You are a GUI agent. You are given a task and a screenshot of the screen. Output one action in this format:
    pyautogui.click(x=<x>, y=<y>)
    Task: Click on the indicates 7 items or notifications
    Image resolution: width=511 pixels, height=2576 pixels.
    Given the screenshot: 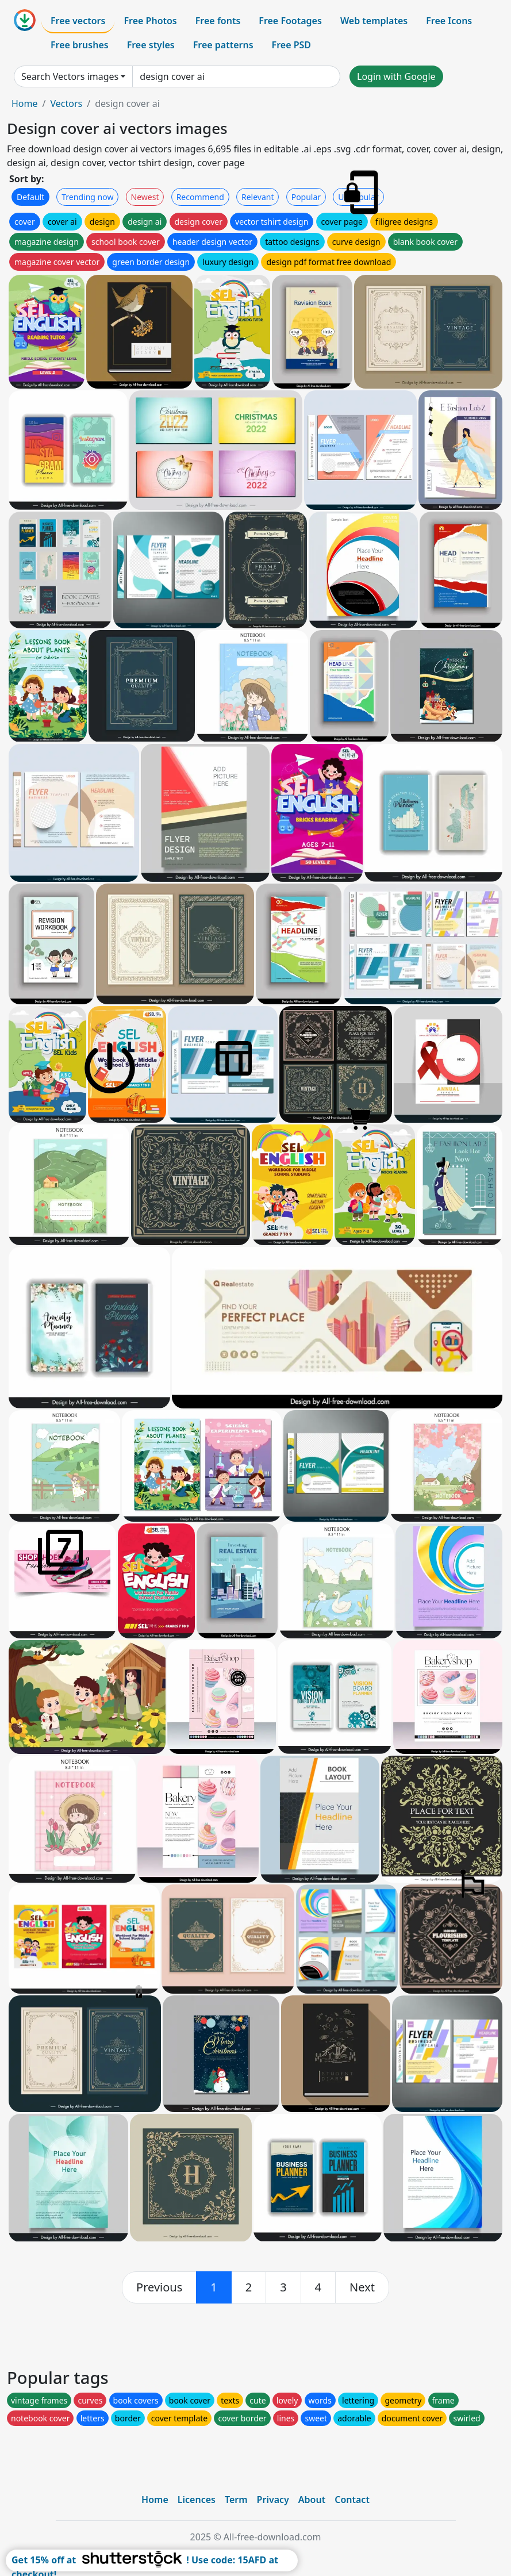 What is the action you would take?
    pyautogui.click(x=60, y=1552)
    